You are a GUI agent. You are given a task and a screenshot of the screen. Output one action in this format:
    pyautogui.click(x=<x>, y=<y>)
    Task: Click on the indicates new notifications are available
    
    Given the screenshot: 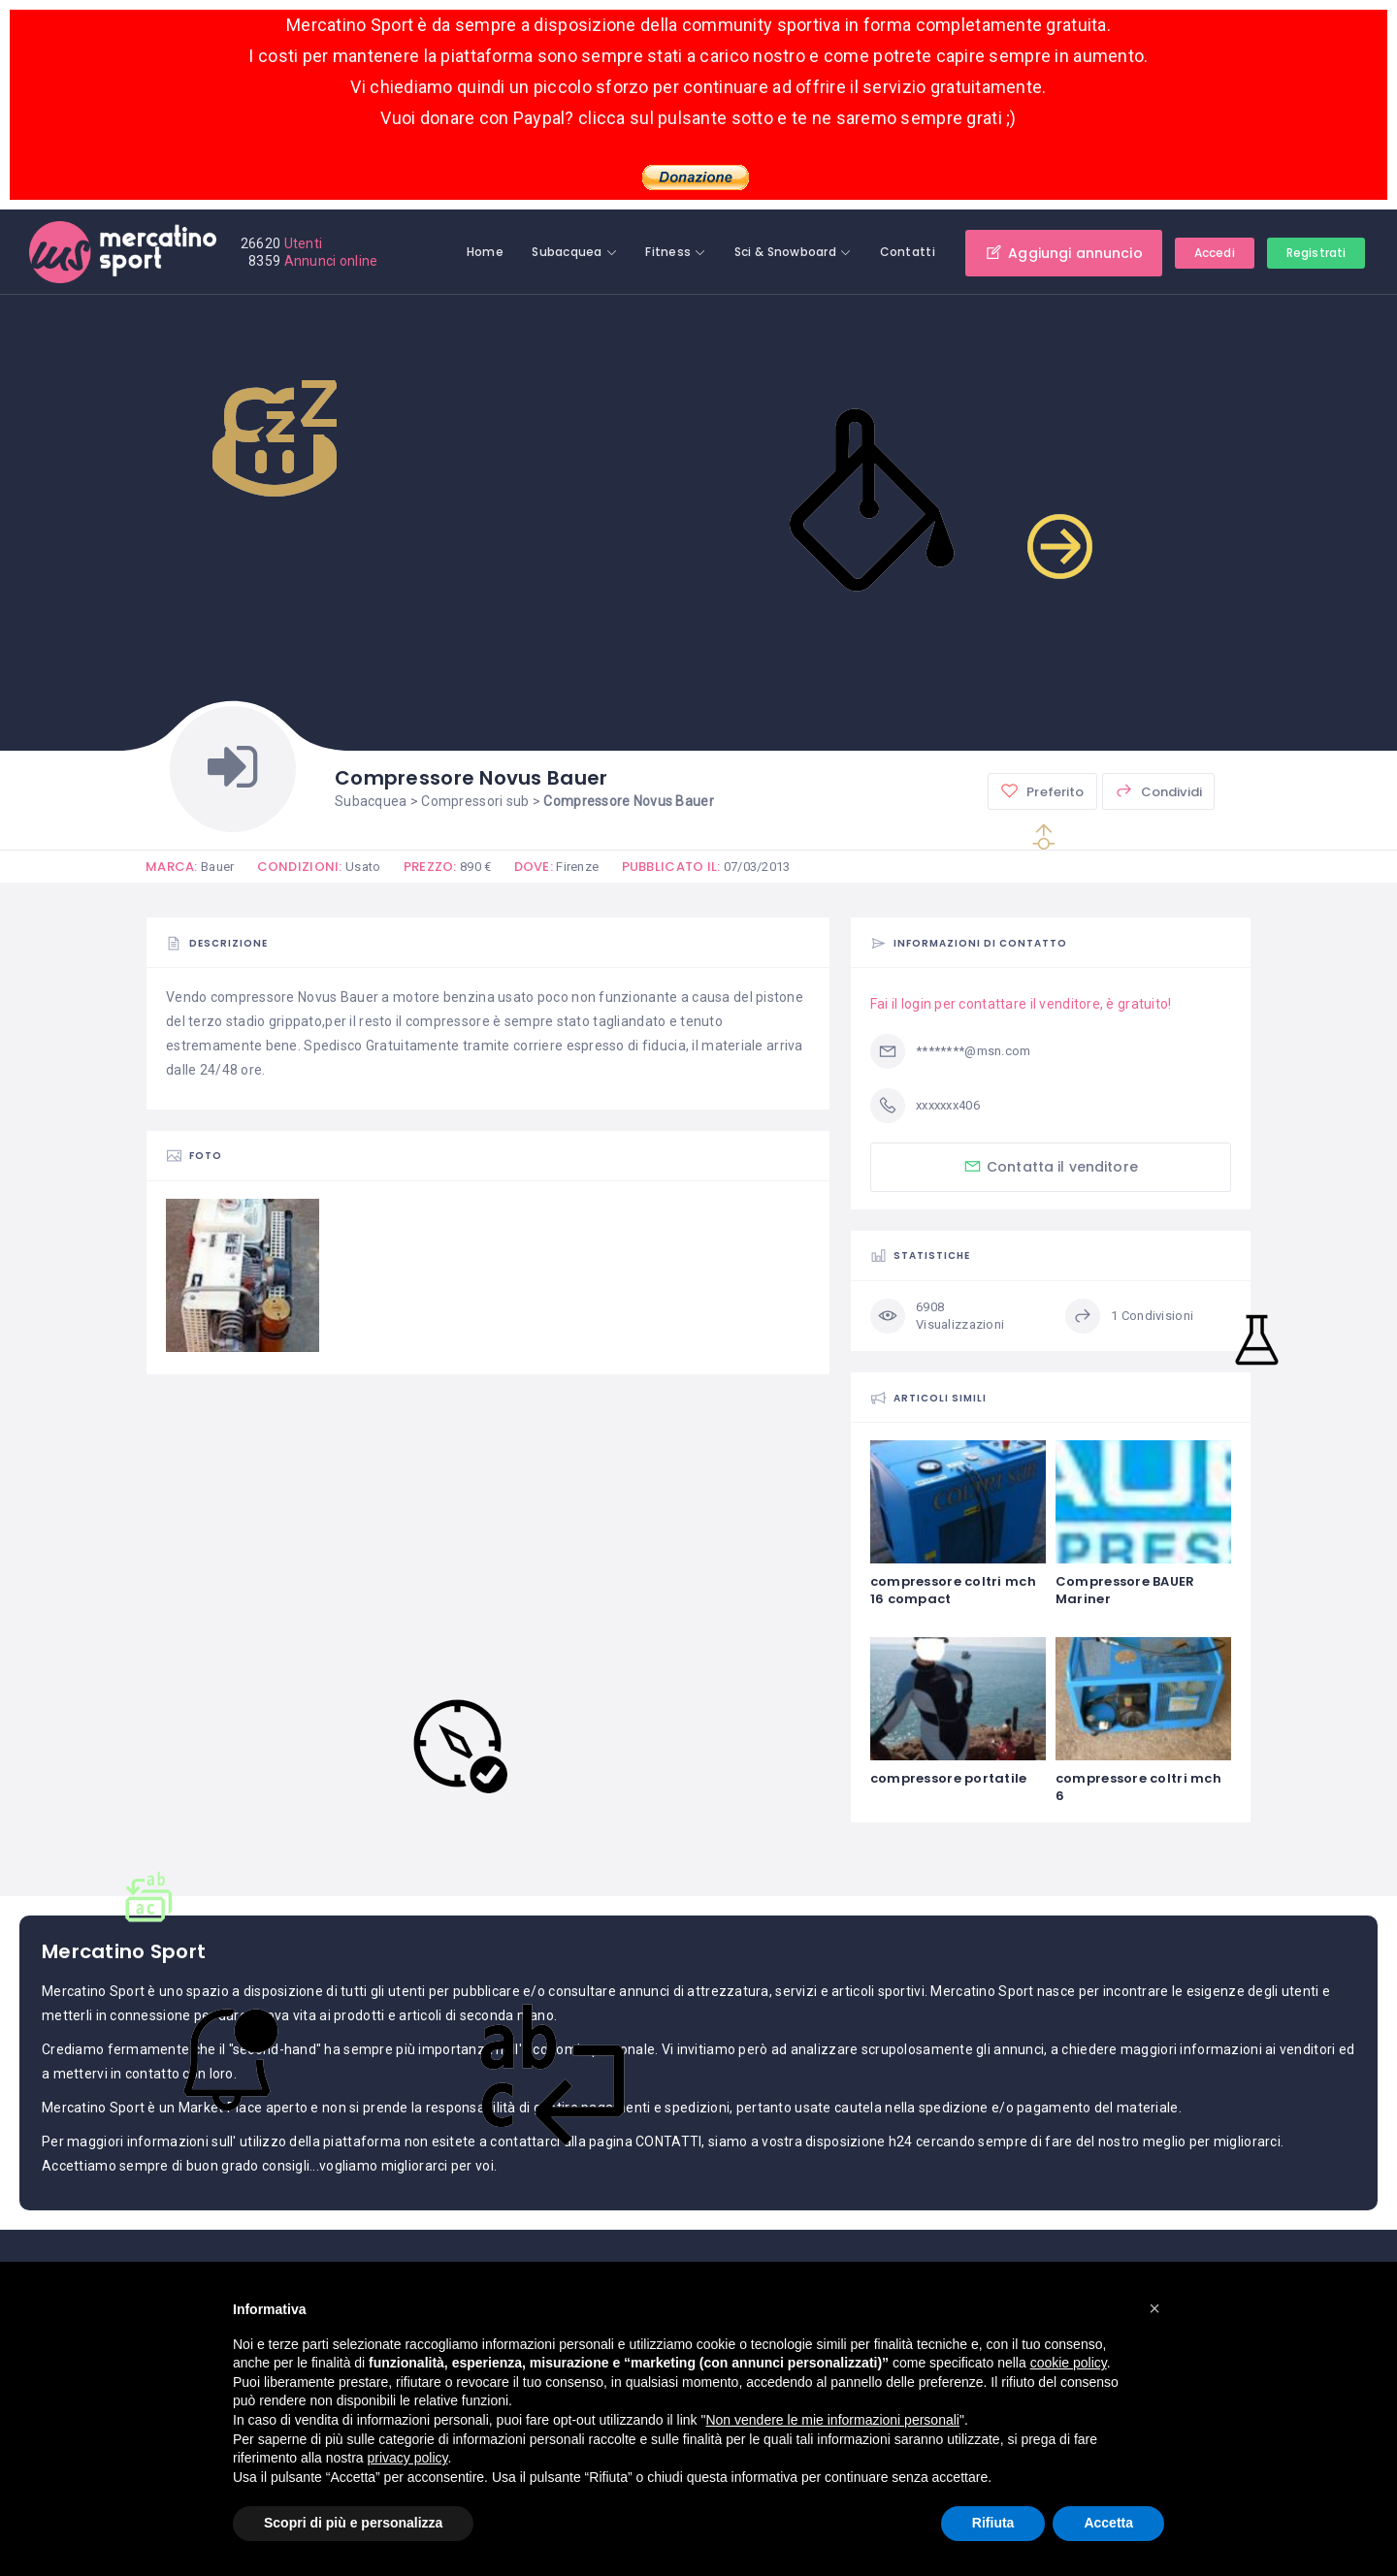 What is the action you would take?
    pyautogui.click(x=227, y=2060)
    